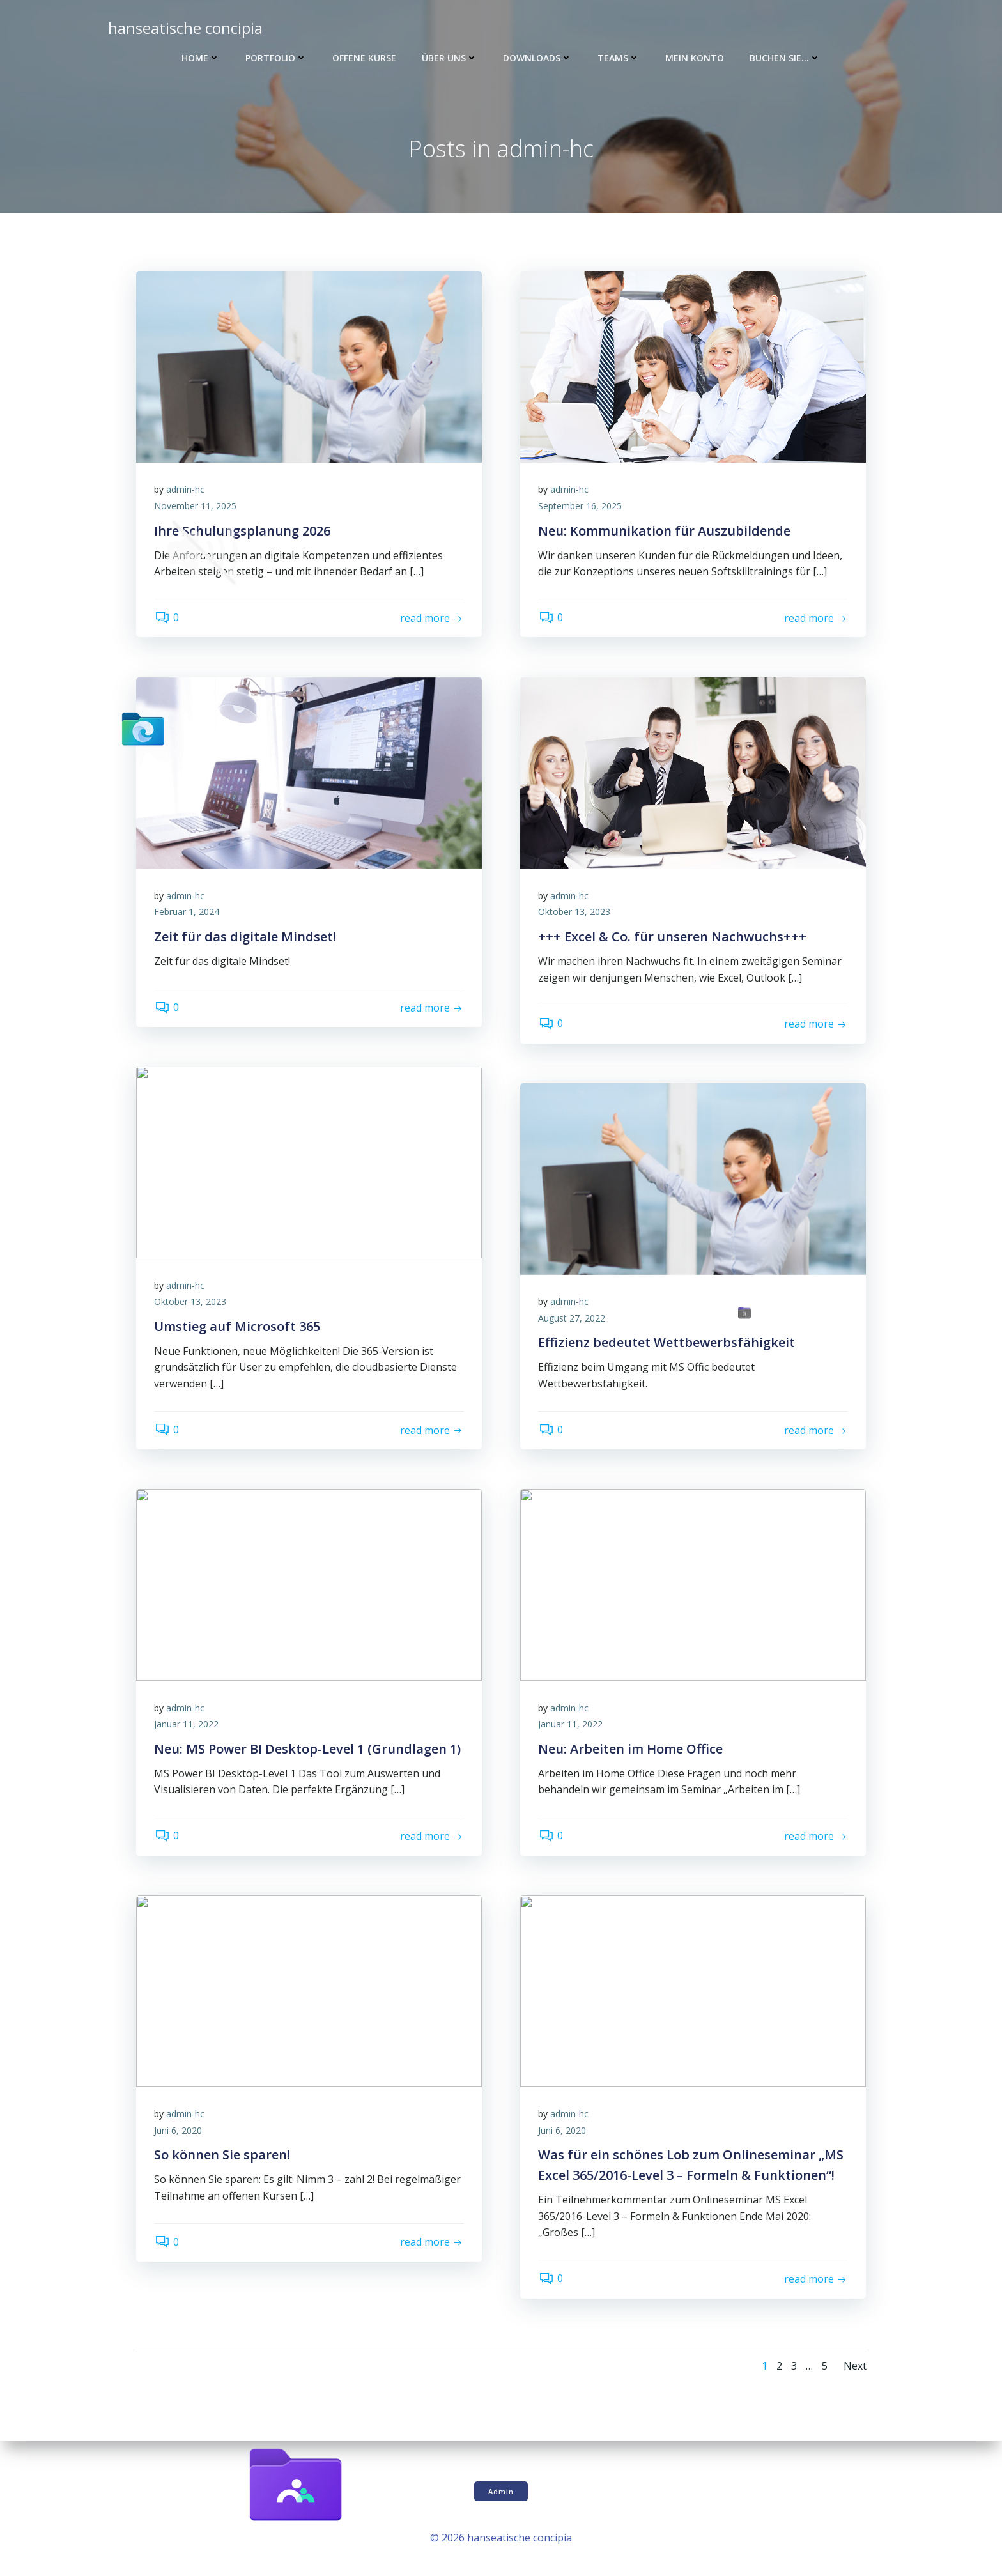  I want to click on open templates folder, so click(744, 1313).